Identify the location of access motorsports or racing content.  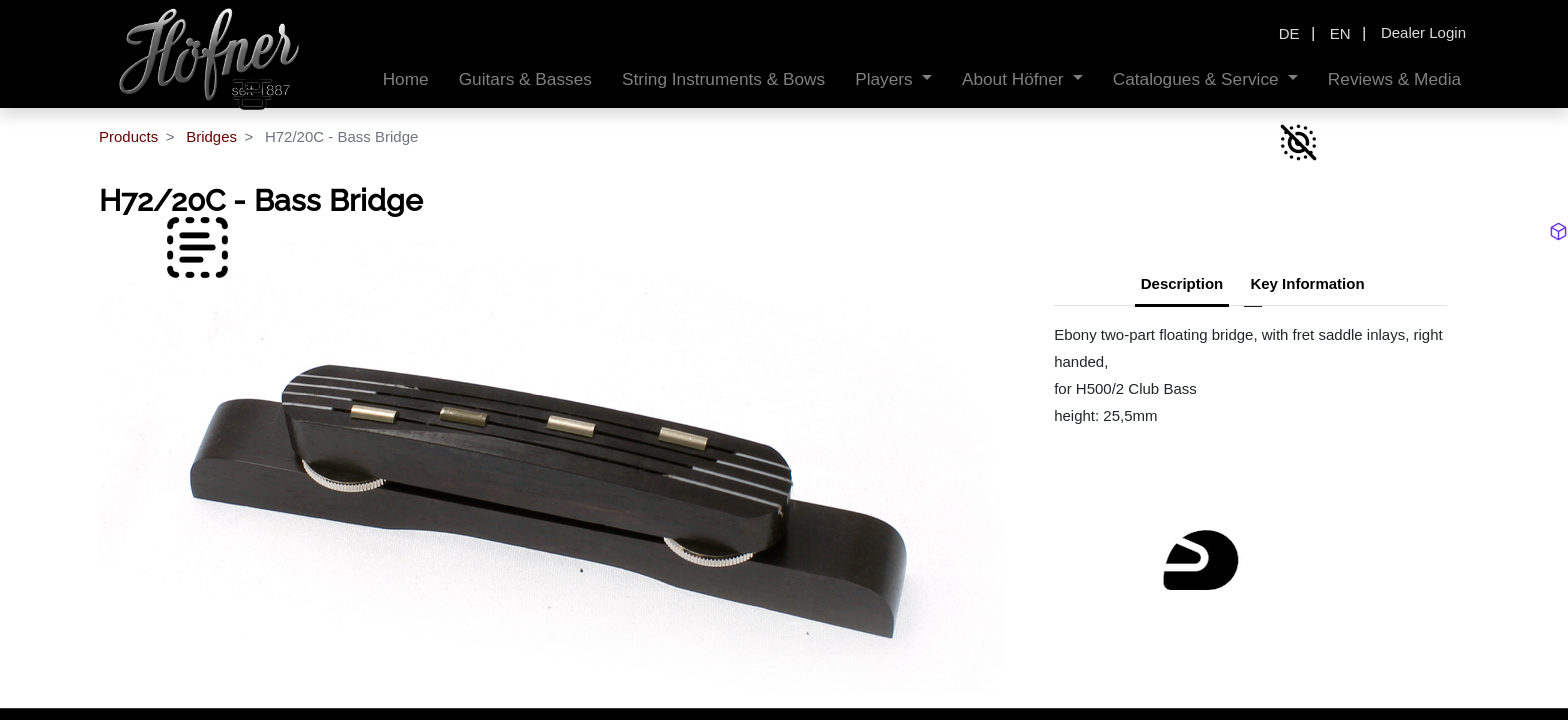
(1201, 560).